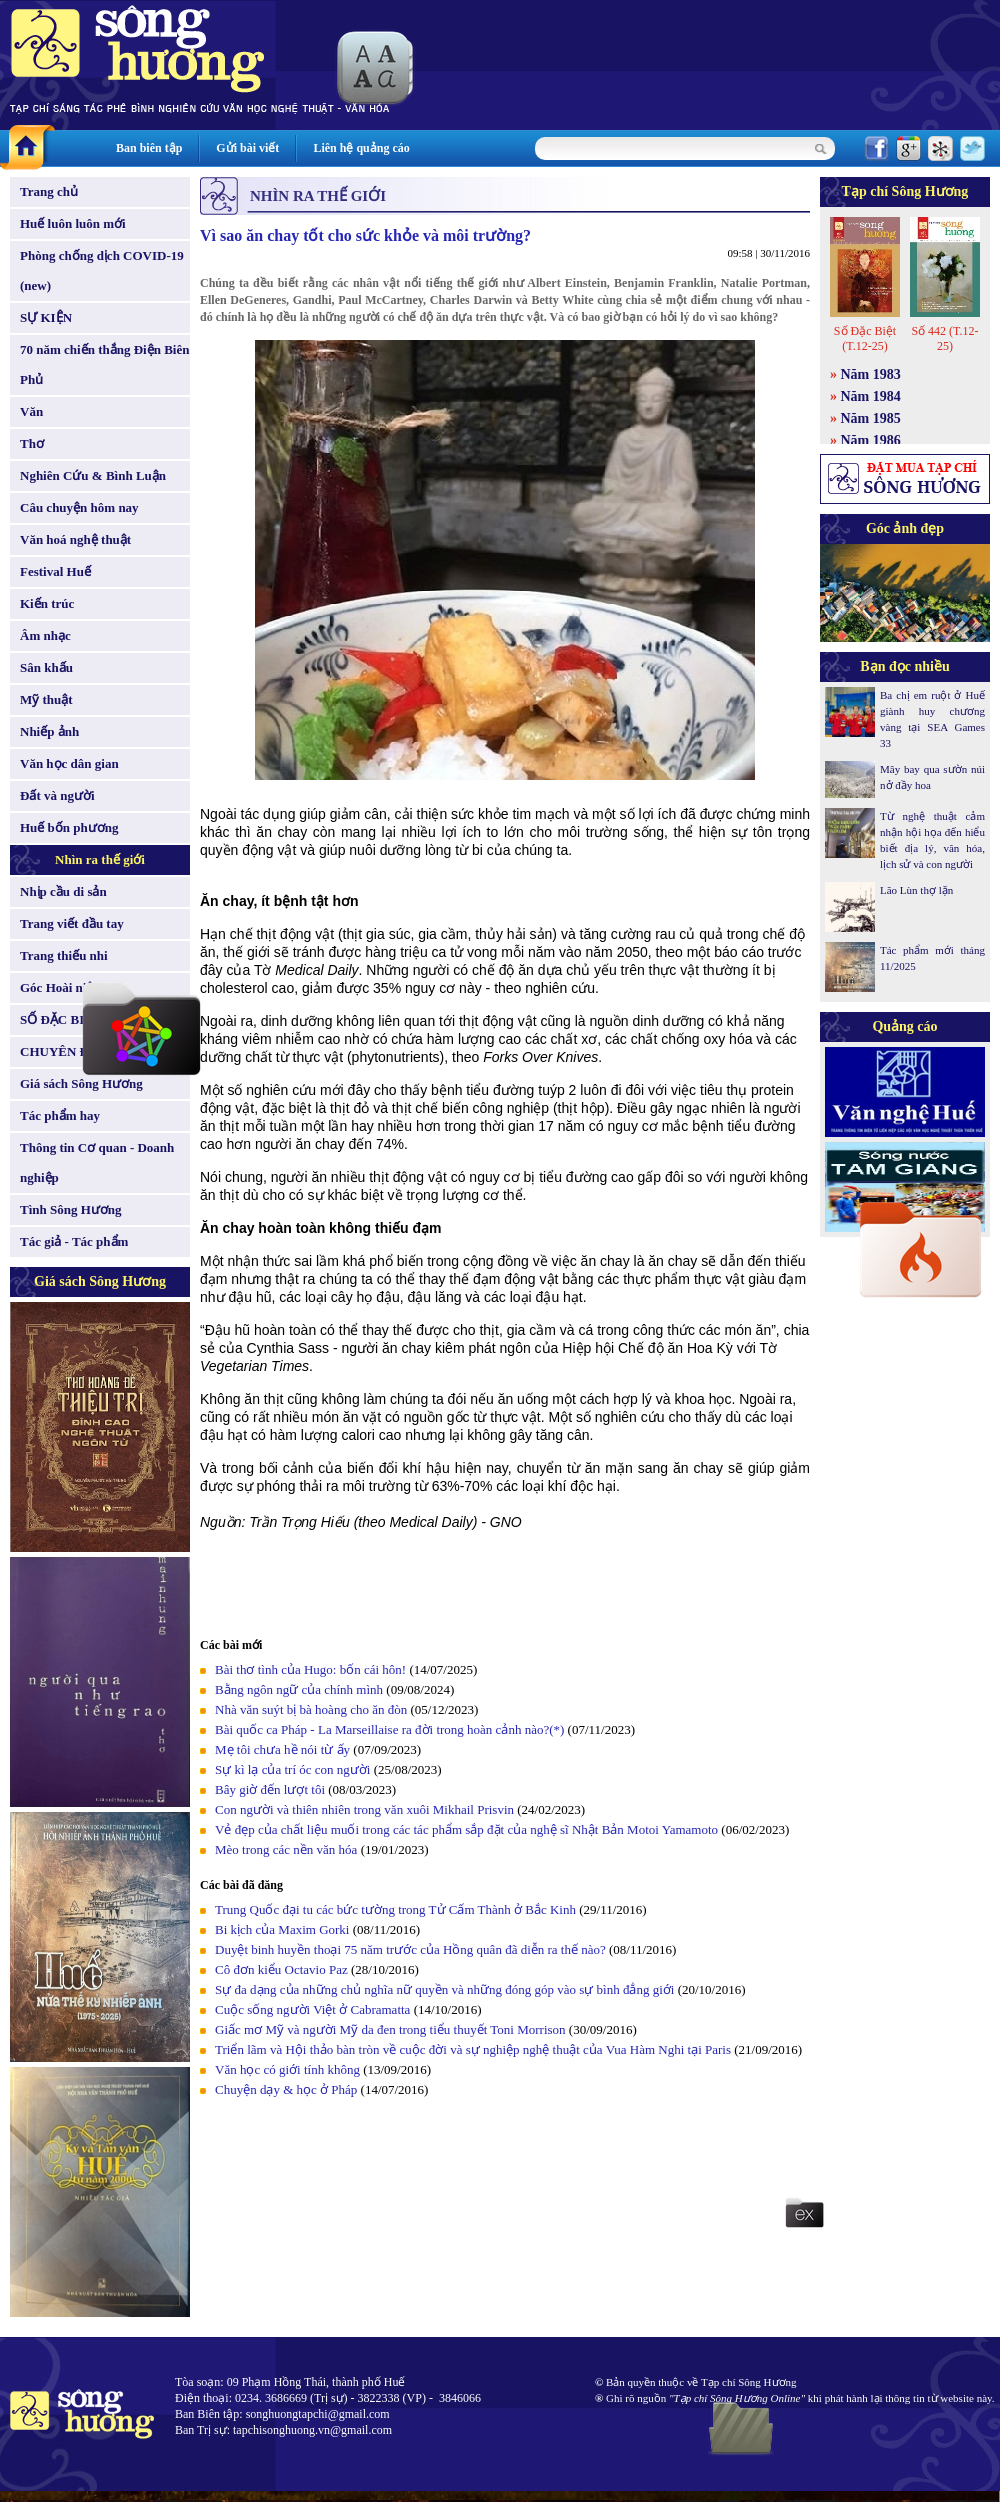  Describe the element at coordinates (373, 67) in the screenshot. I see `open font book to manage installed fonts` at that location.